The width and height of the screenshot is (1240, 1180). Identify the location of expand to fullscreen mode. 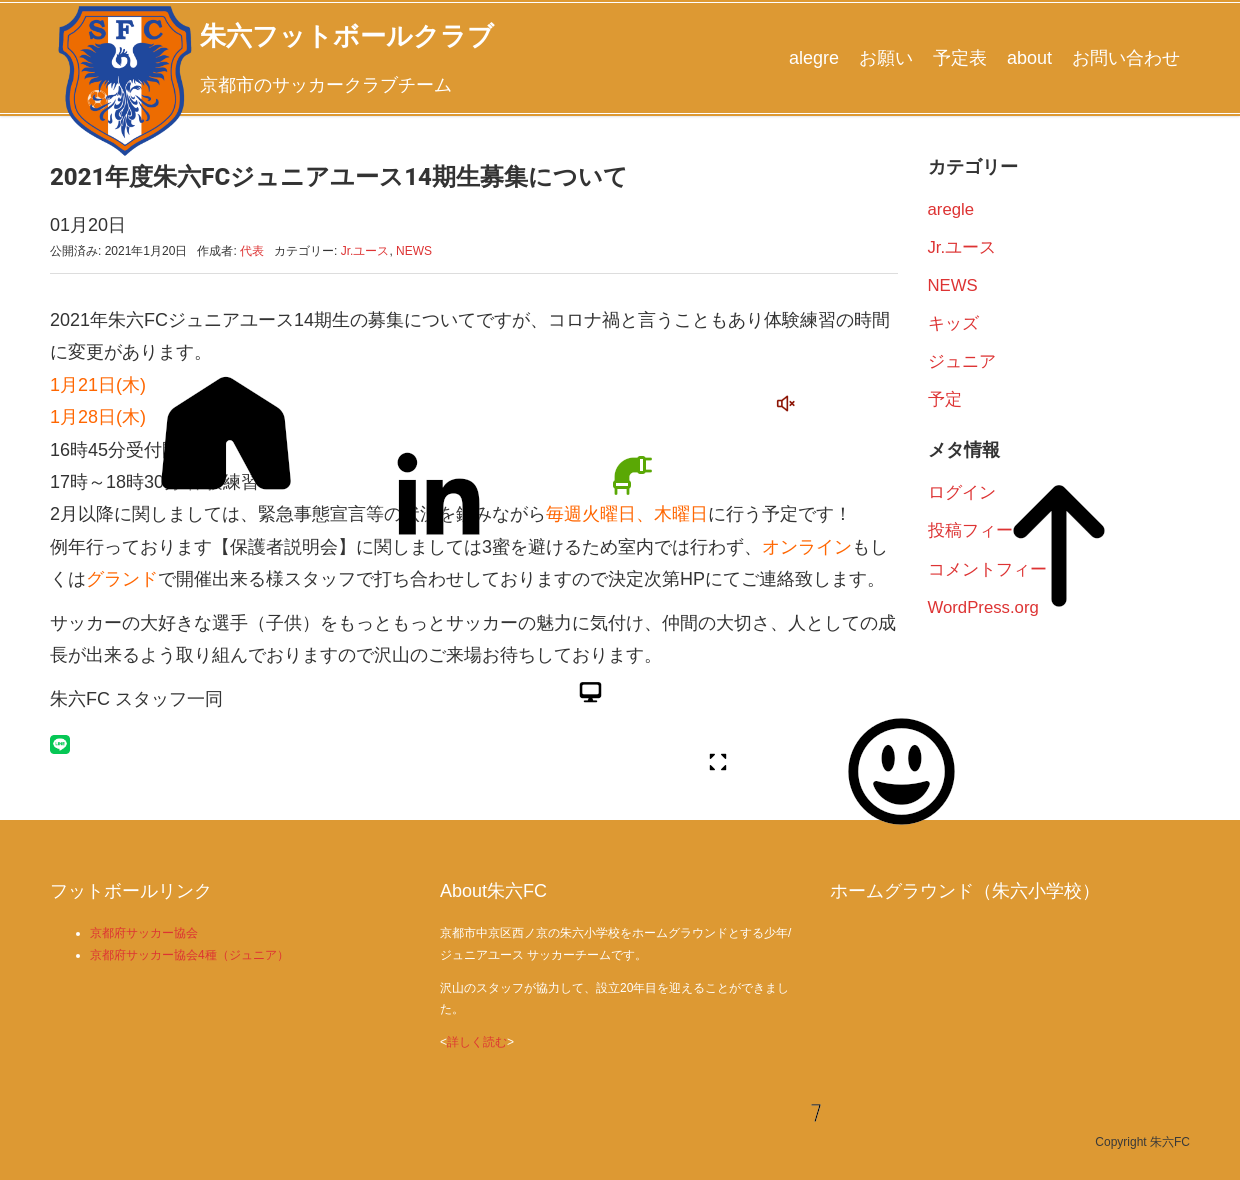
(718, 762).